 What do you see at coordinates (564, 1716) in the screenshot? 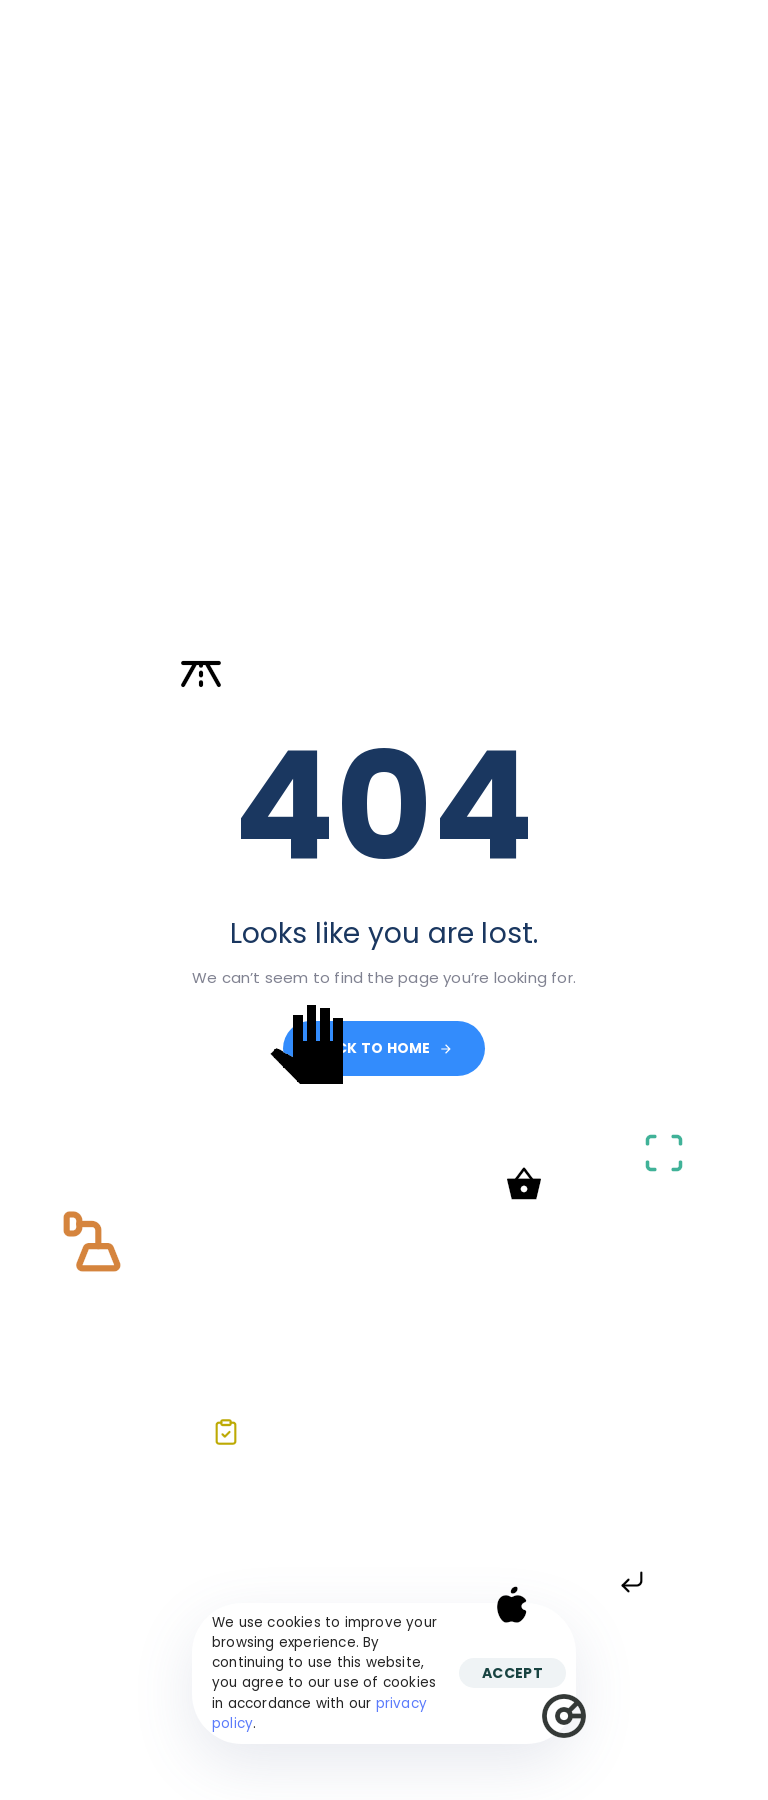
I see `play or access music library` at bounding box center [564, 1716].